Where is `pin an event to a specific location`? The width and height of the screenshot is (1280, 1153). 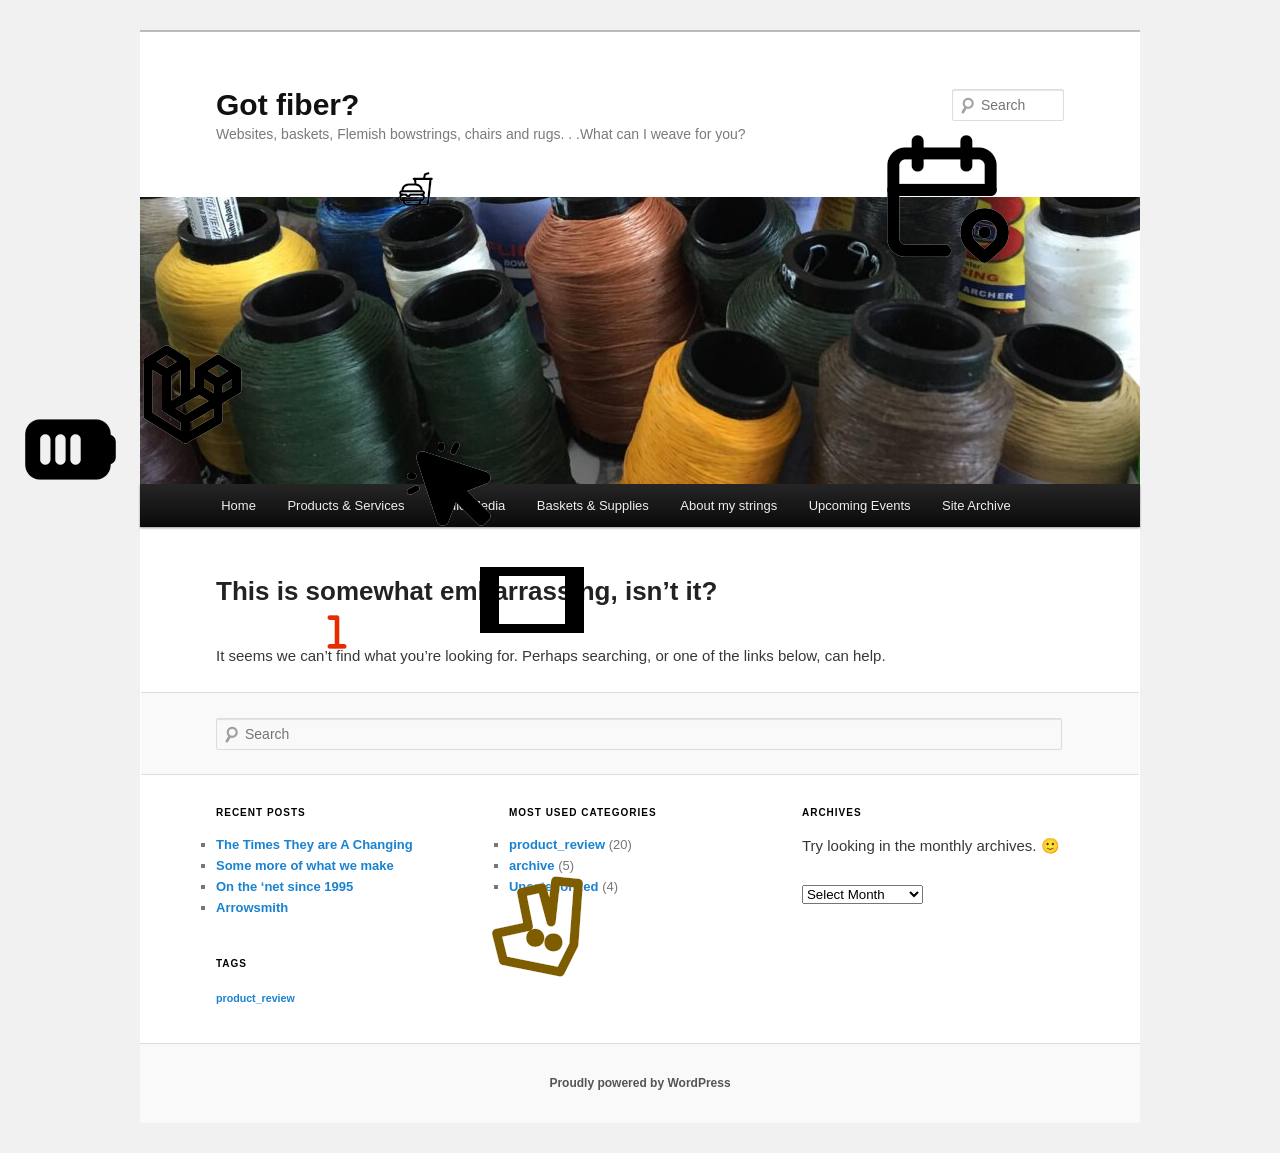
pin an event to a specific location is located at coordinates (942, 196).